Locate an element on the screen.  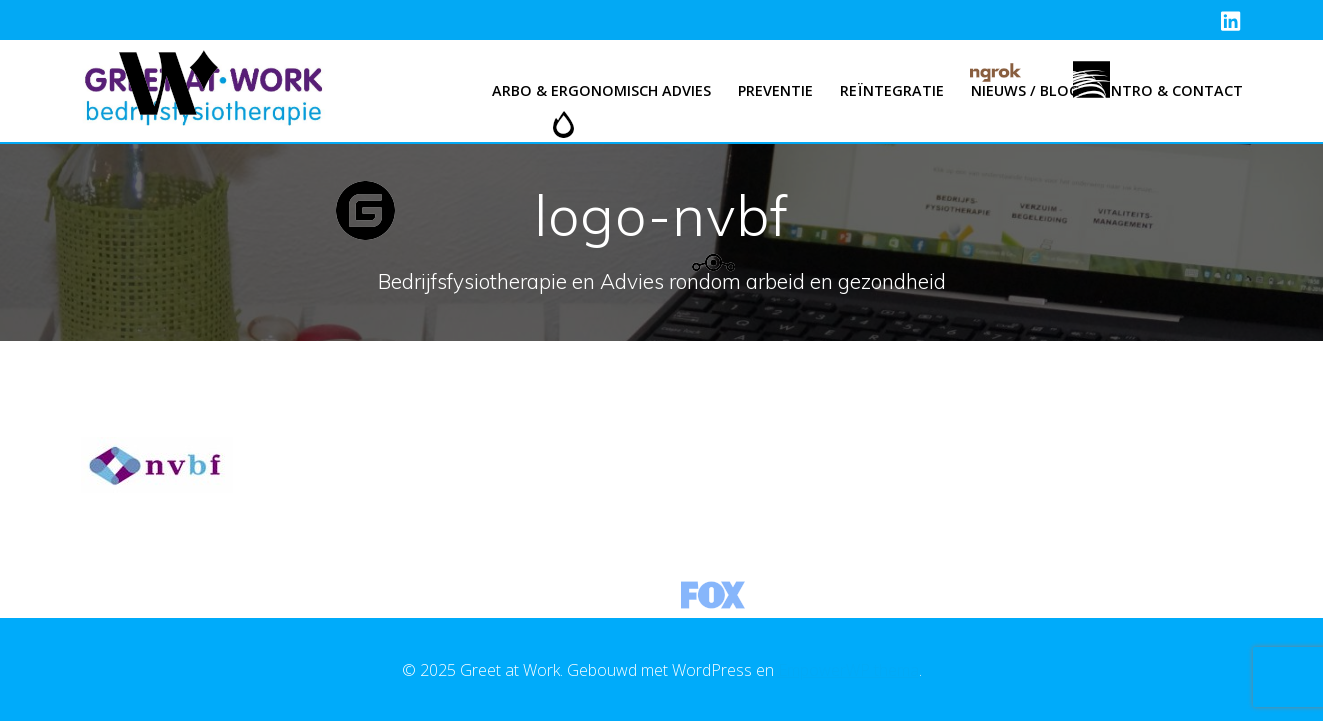
ngrok service integration or connection is located at coordinates (995, 72).